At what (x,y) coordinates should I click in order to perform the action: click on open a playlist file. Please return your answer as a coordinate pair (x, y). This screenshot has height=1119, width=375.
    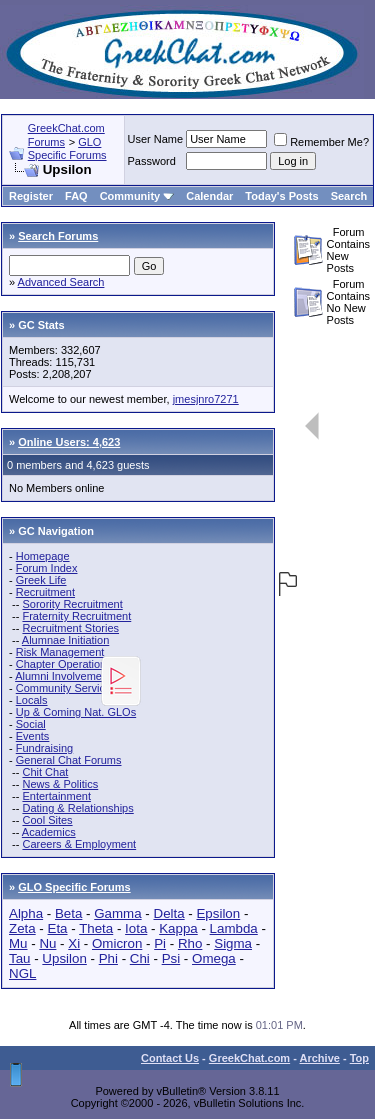
    Looking at the image, I should click on (121, 681).